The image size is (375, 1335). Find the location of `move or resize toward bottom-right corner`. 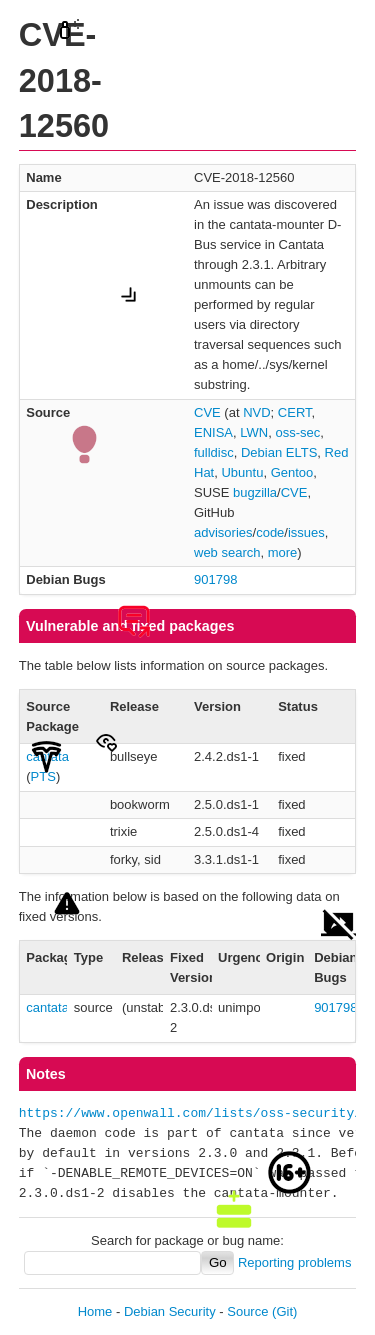

move or resize toward bottom-right corner is located at coordinates (129, 295).